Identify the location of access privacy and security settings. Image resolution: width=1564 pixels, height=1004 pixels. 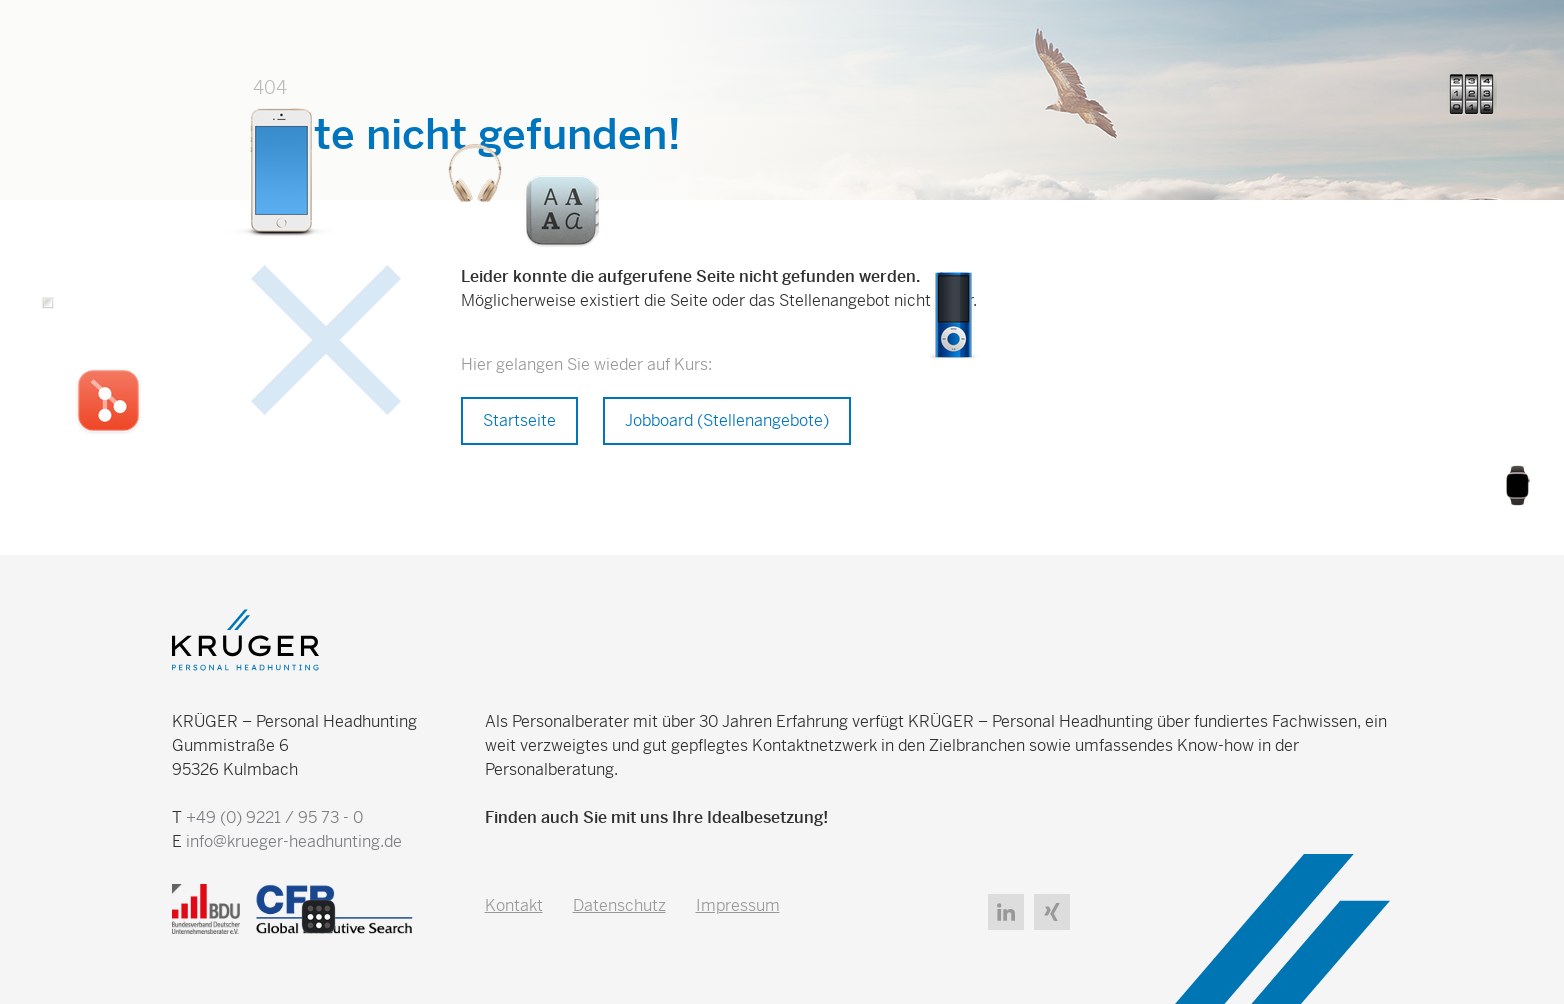
(1471, 94).